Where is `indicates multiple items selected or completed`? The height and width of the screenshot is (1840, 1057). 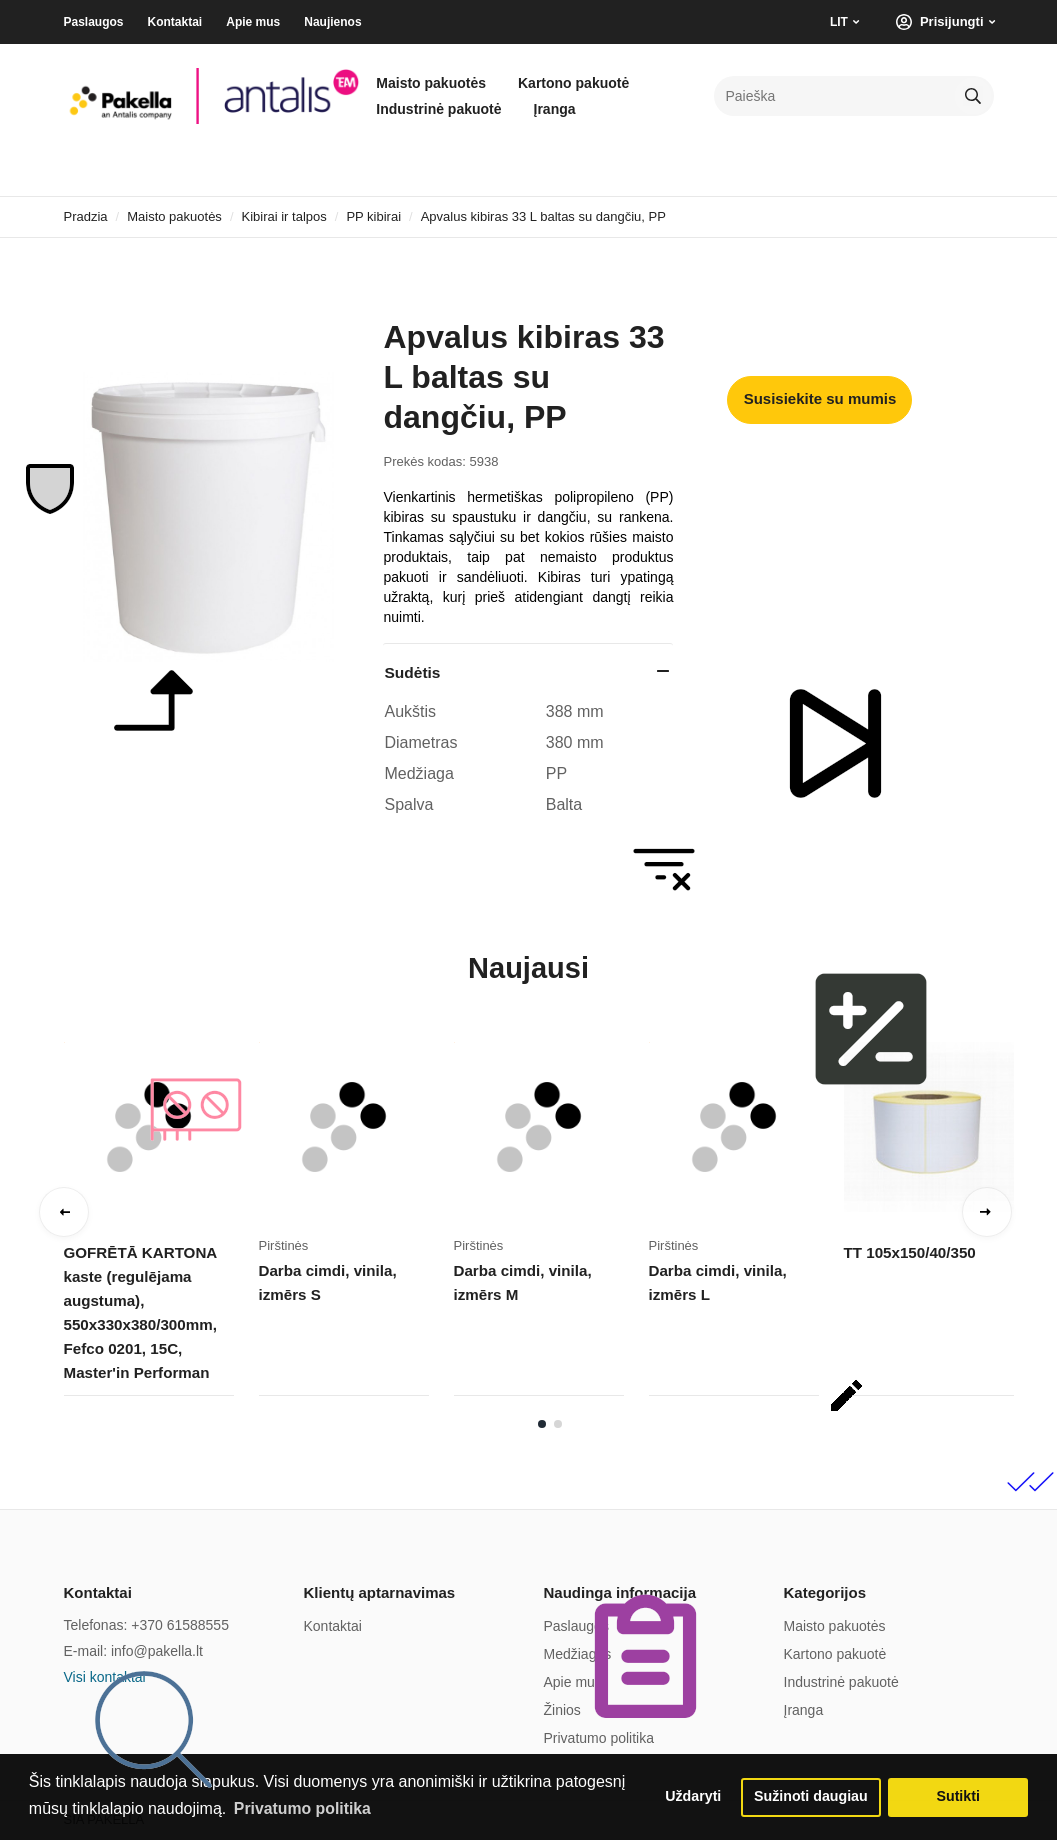 indicates multiple items selected or completed is located at coordinates (1030, 1482).